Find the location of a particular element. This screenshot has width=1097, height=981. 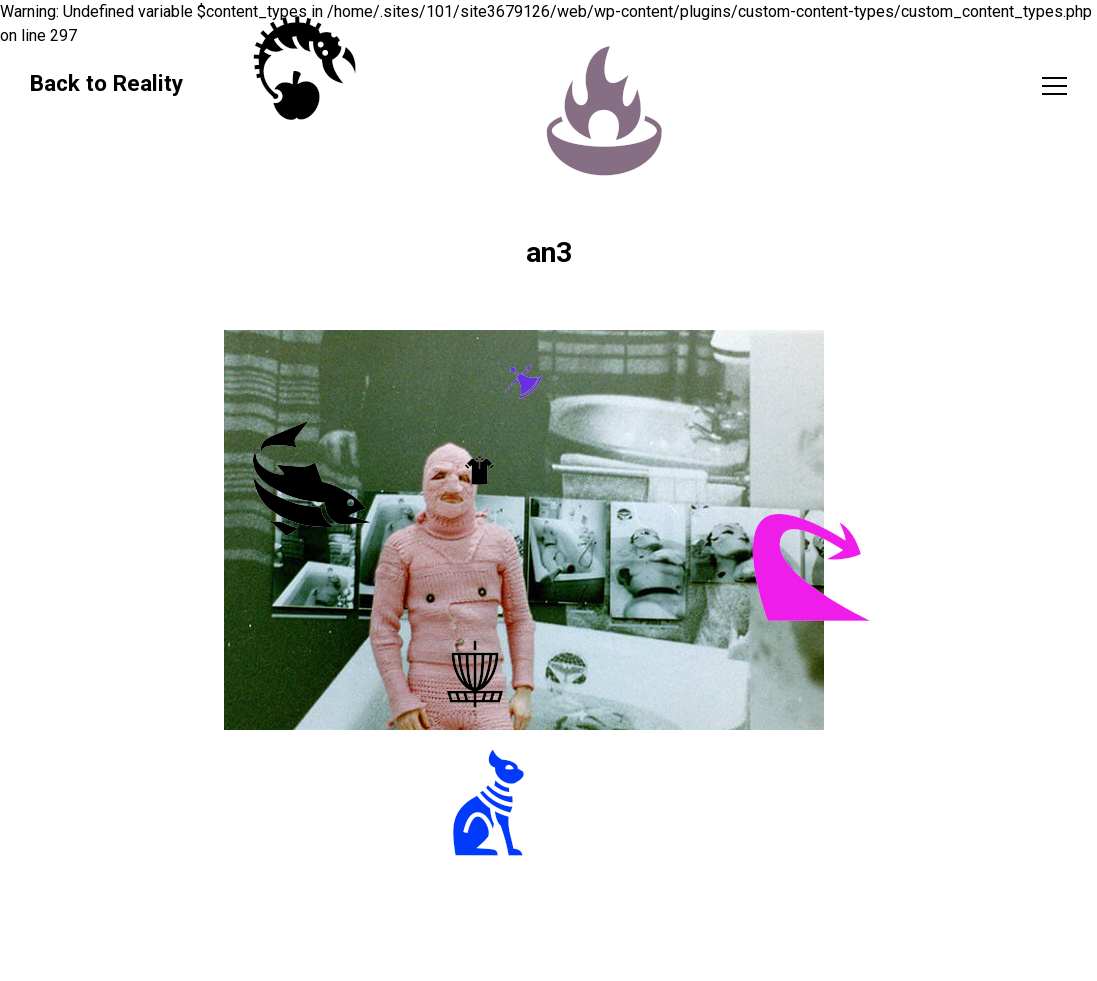

access fire pit or bonfire feature in game is located at coordinates (603, 111).